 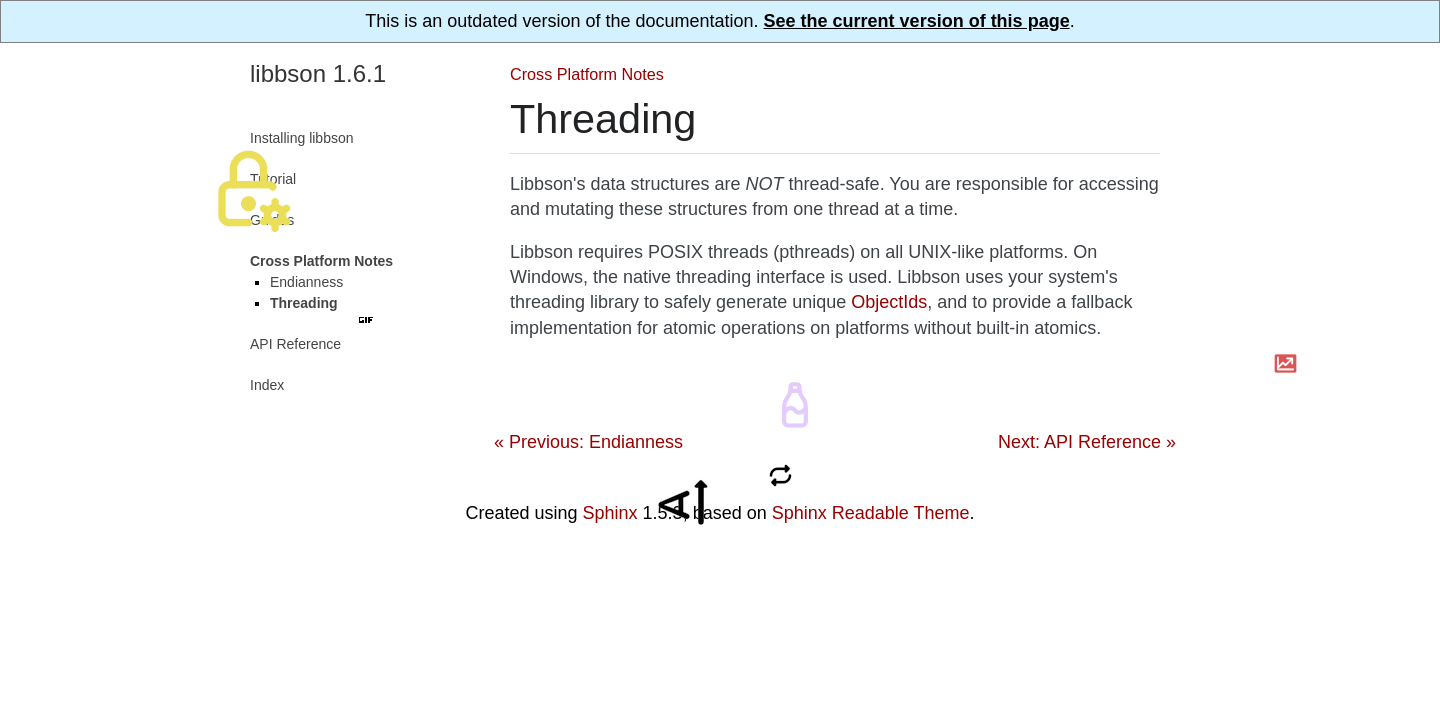 I want to click on rotate text orientation upward, so click(x=684, y=502).